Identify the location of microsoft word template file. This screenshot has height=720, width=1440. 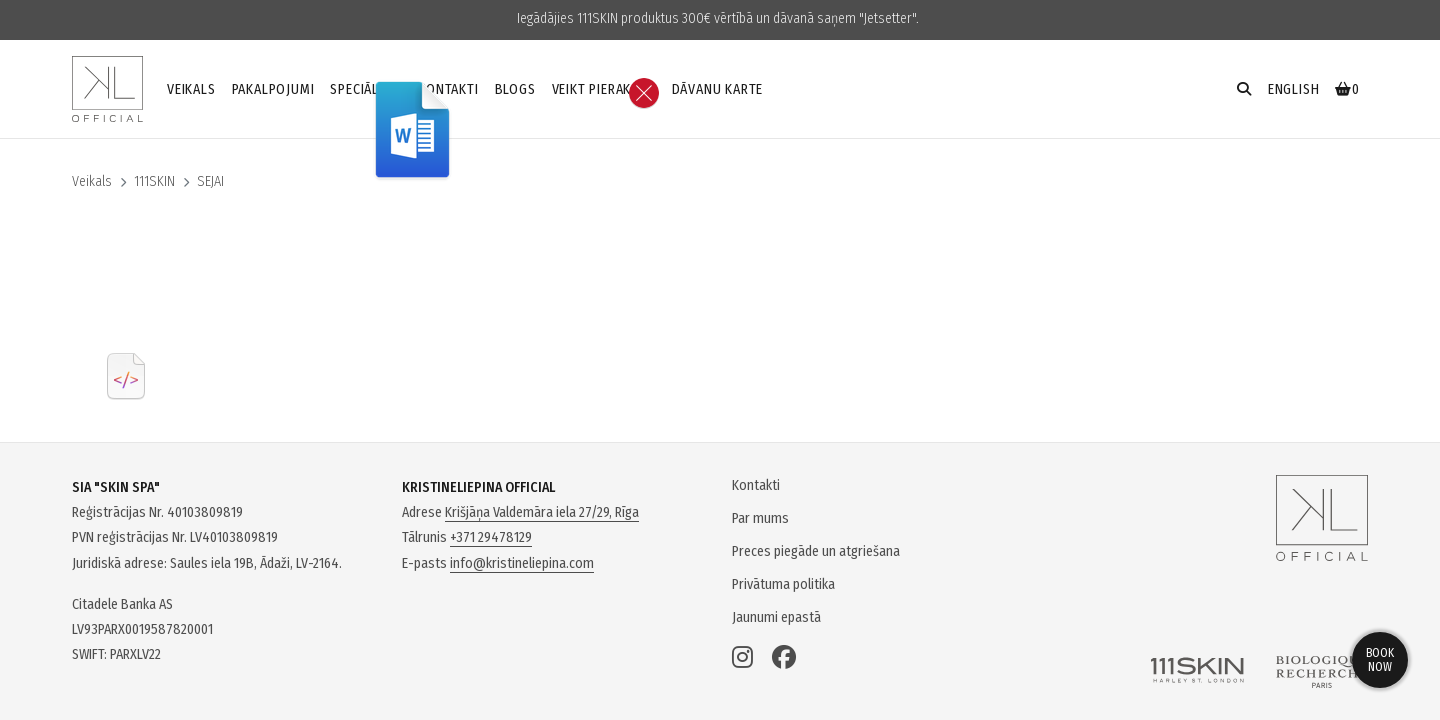
(412, 129).